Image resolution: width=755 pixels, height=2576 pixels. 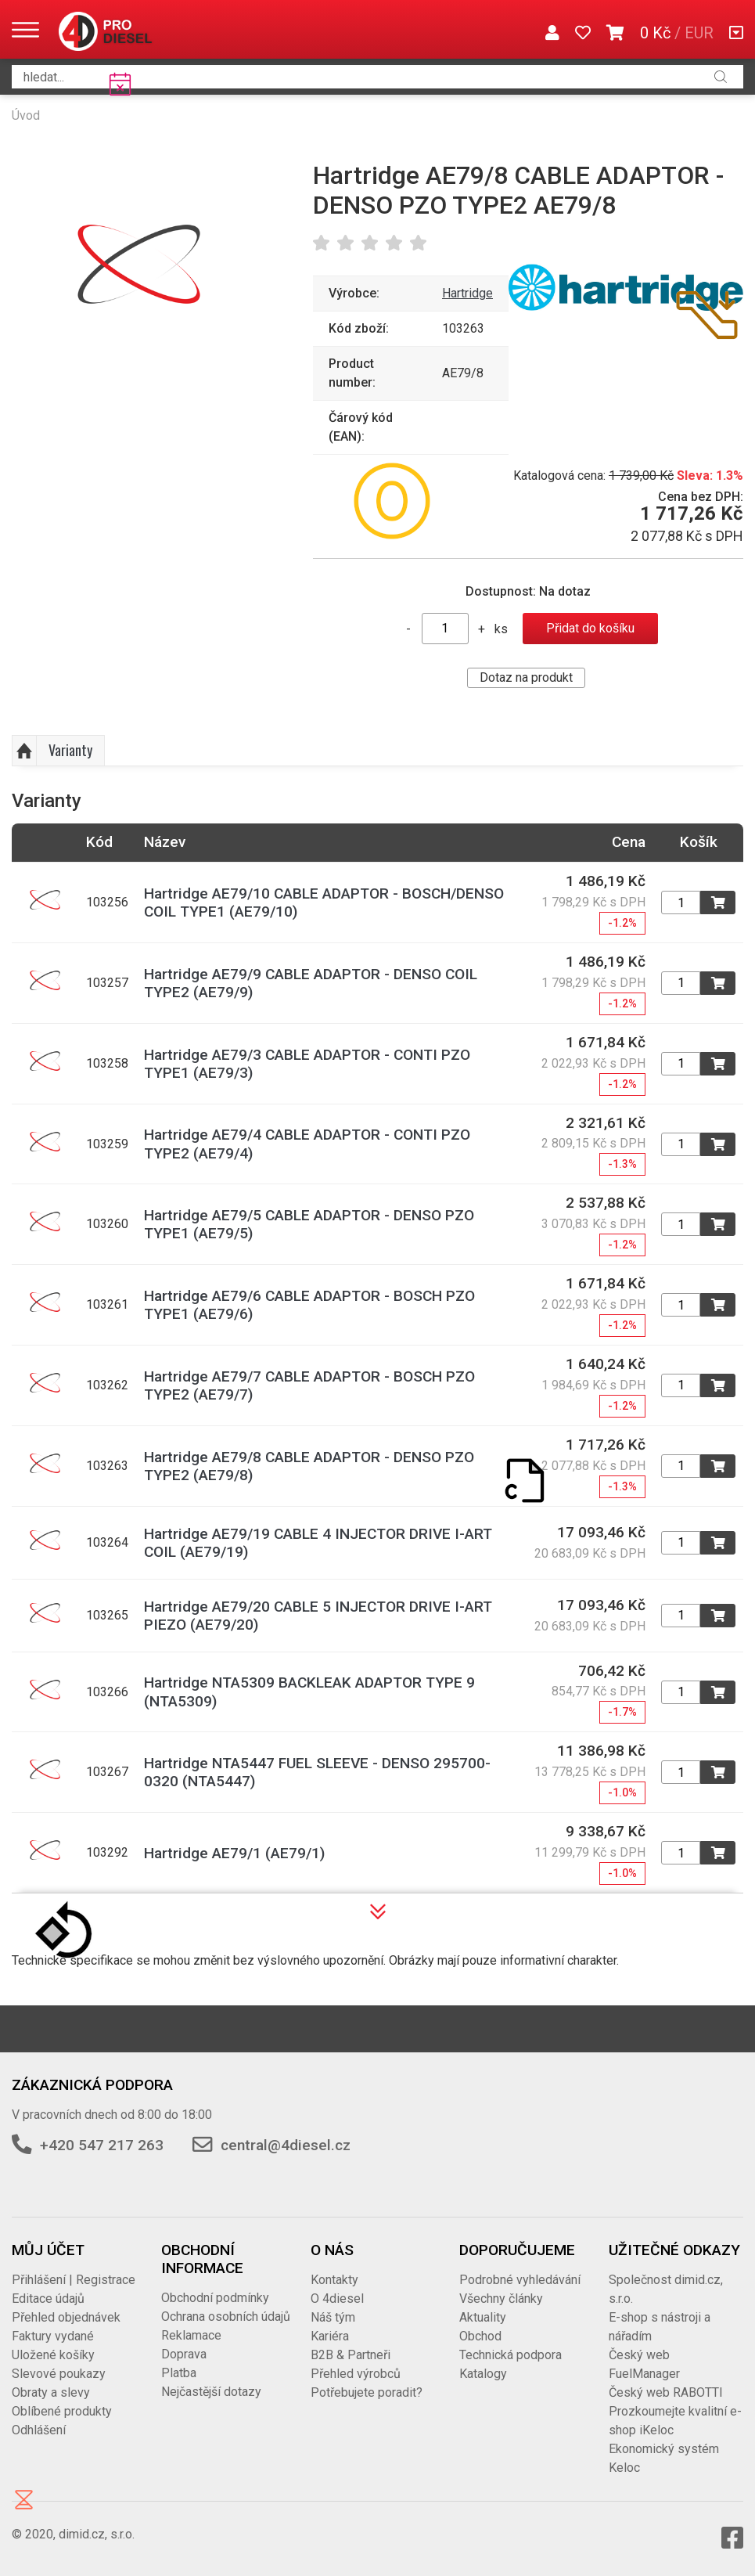 I want to click on indicates zero items or notifications, so click(x=392, y=501).